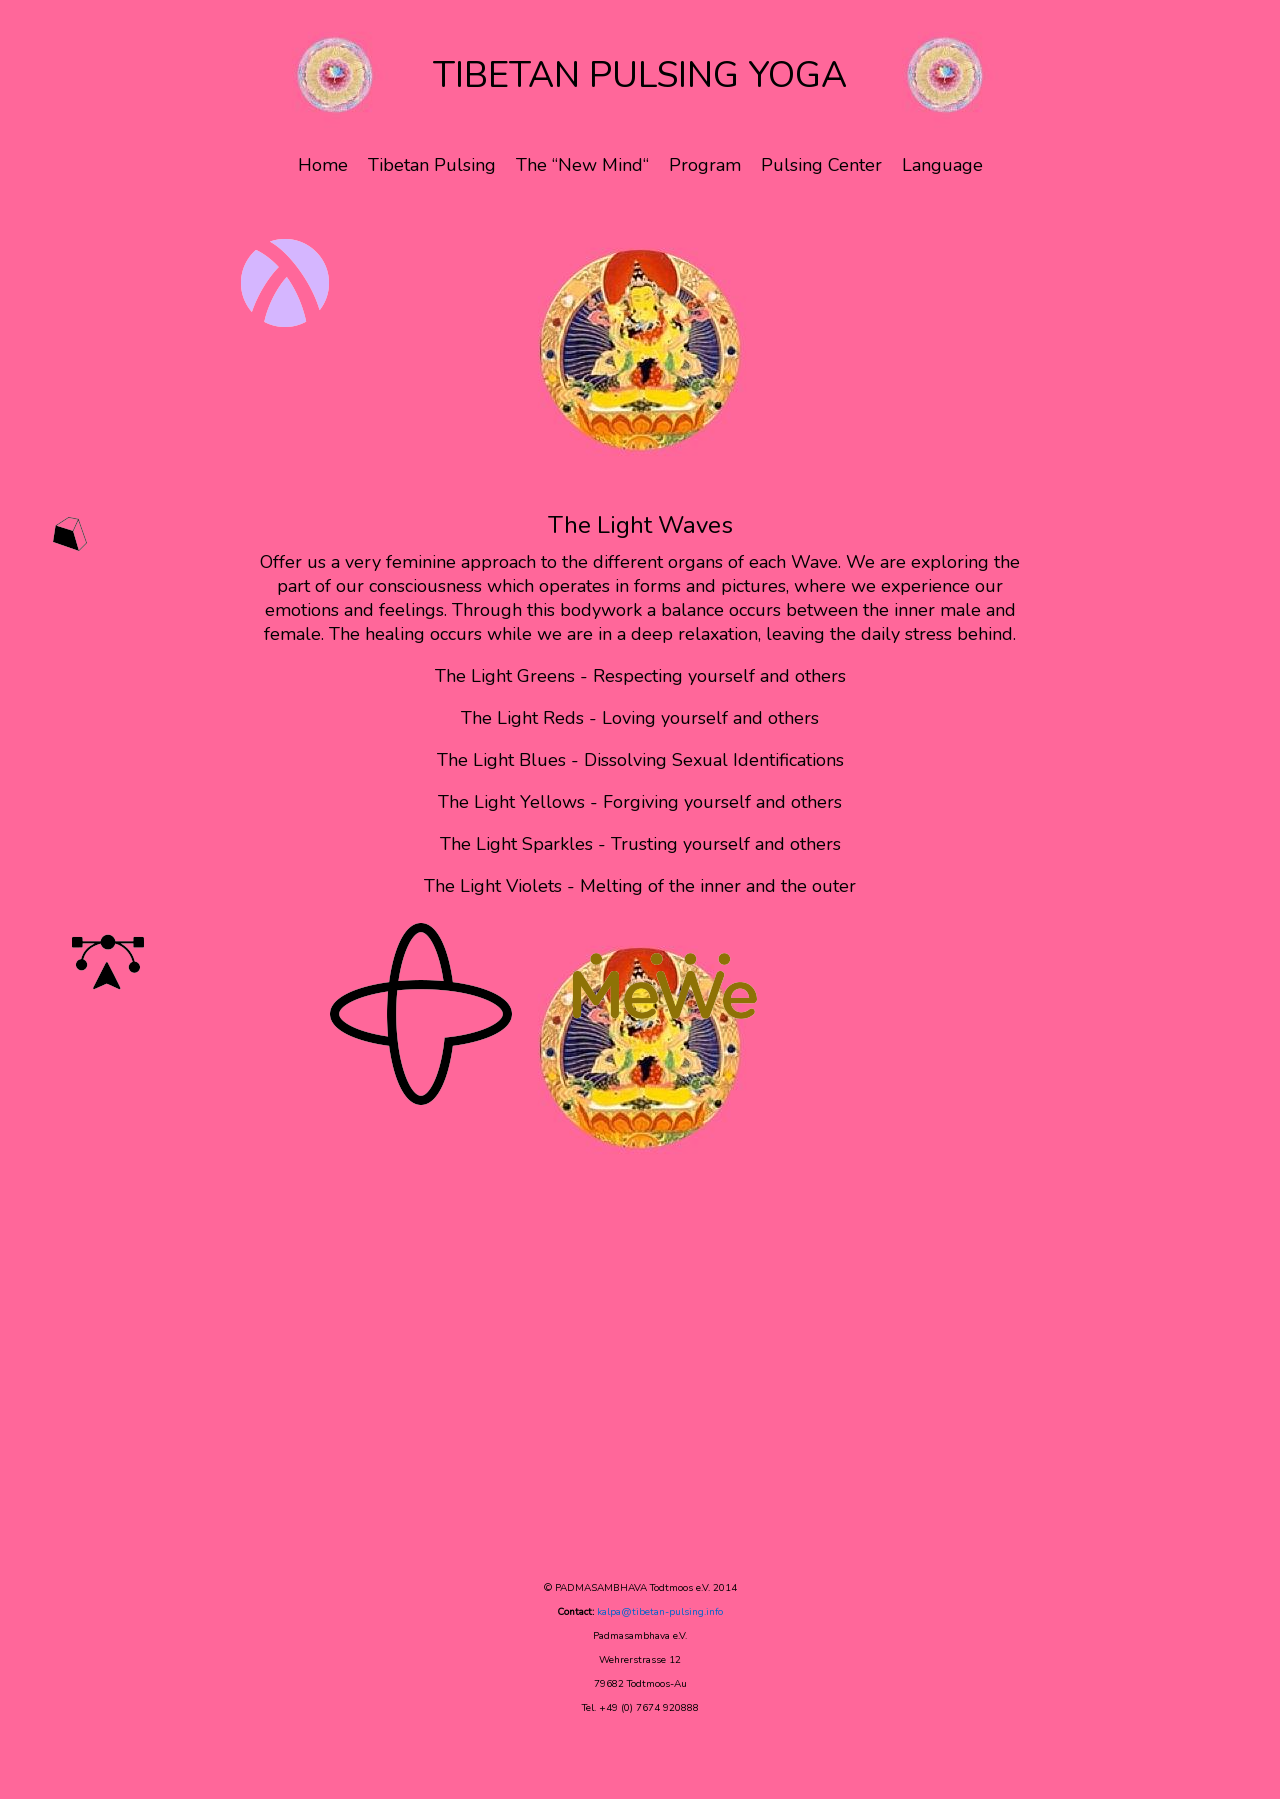 This screenshot has width=1280, height=1799. Describe the element at coordinates (665, 986) in the screenshot. I see `open the MeWe social network app` at that location.